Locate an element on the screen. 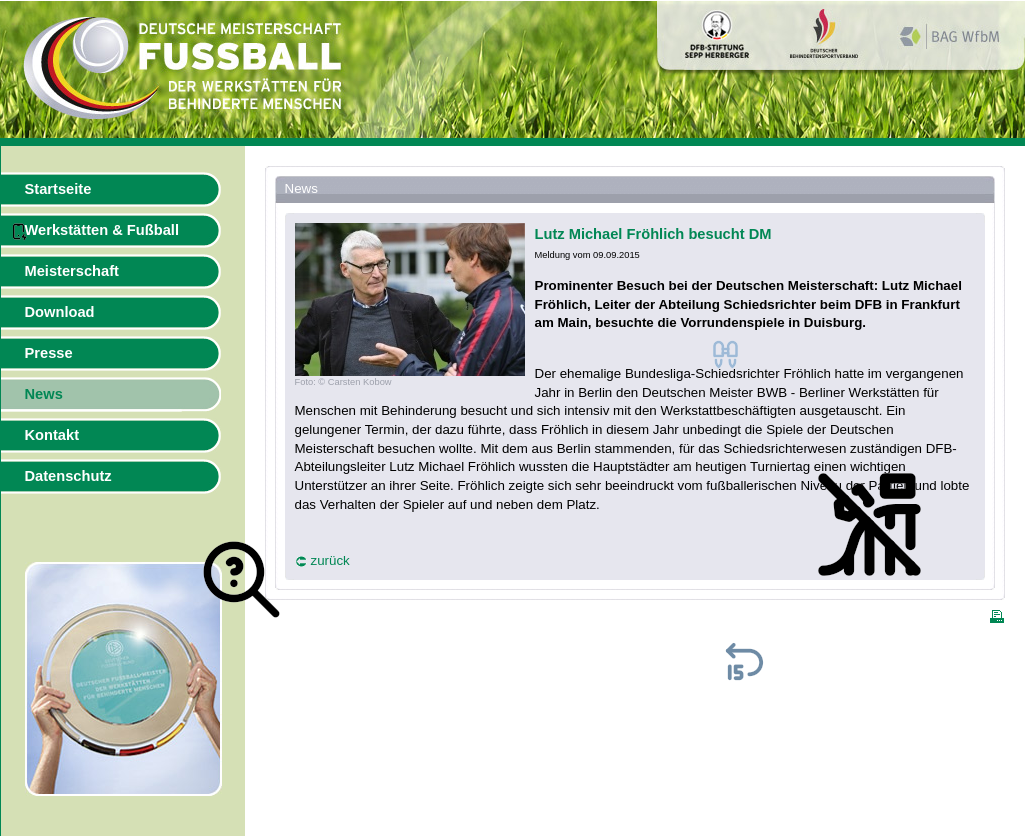  access jetpack or boost feature is located at coordinates (725, 354).